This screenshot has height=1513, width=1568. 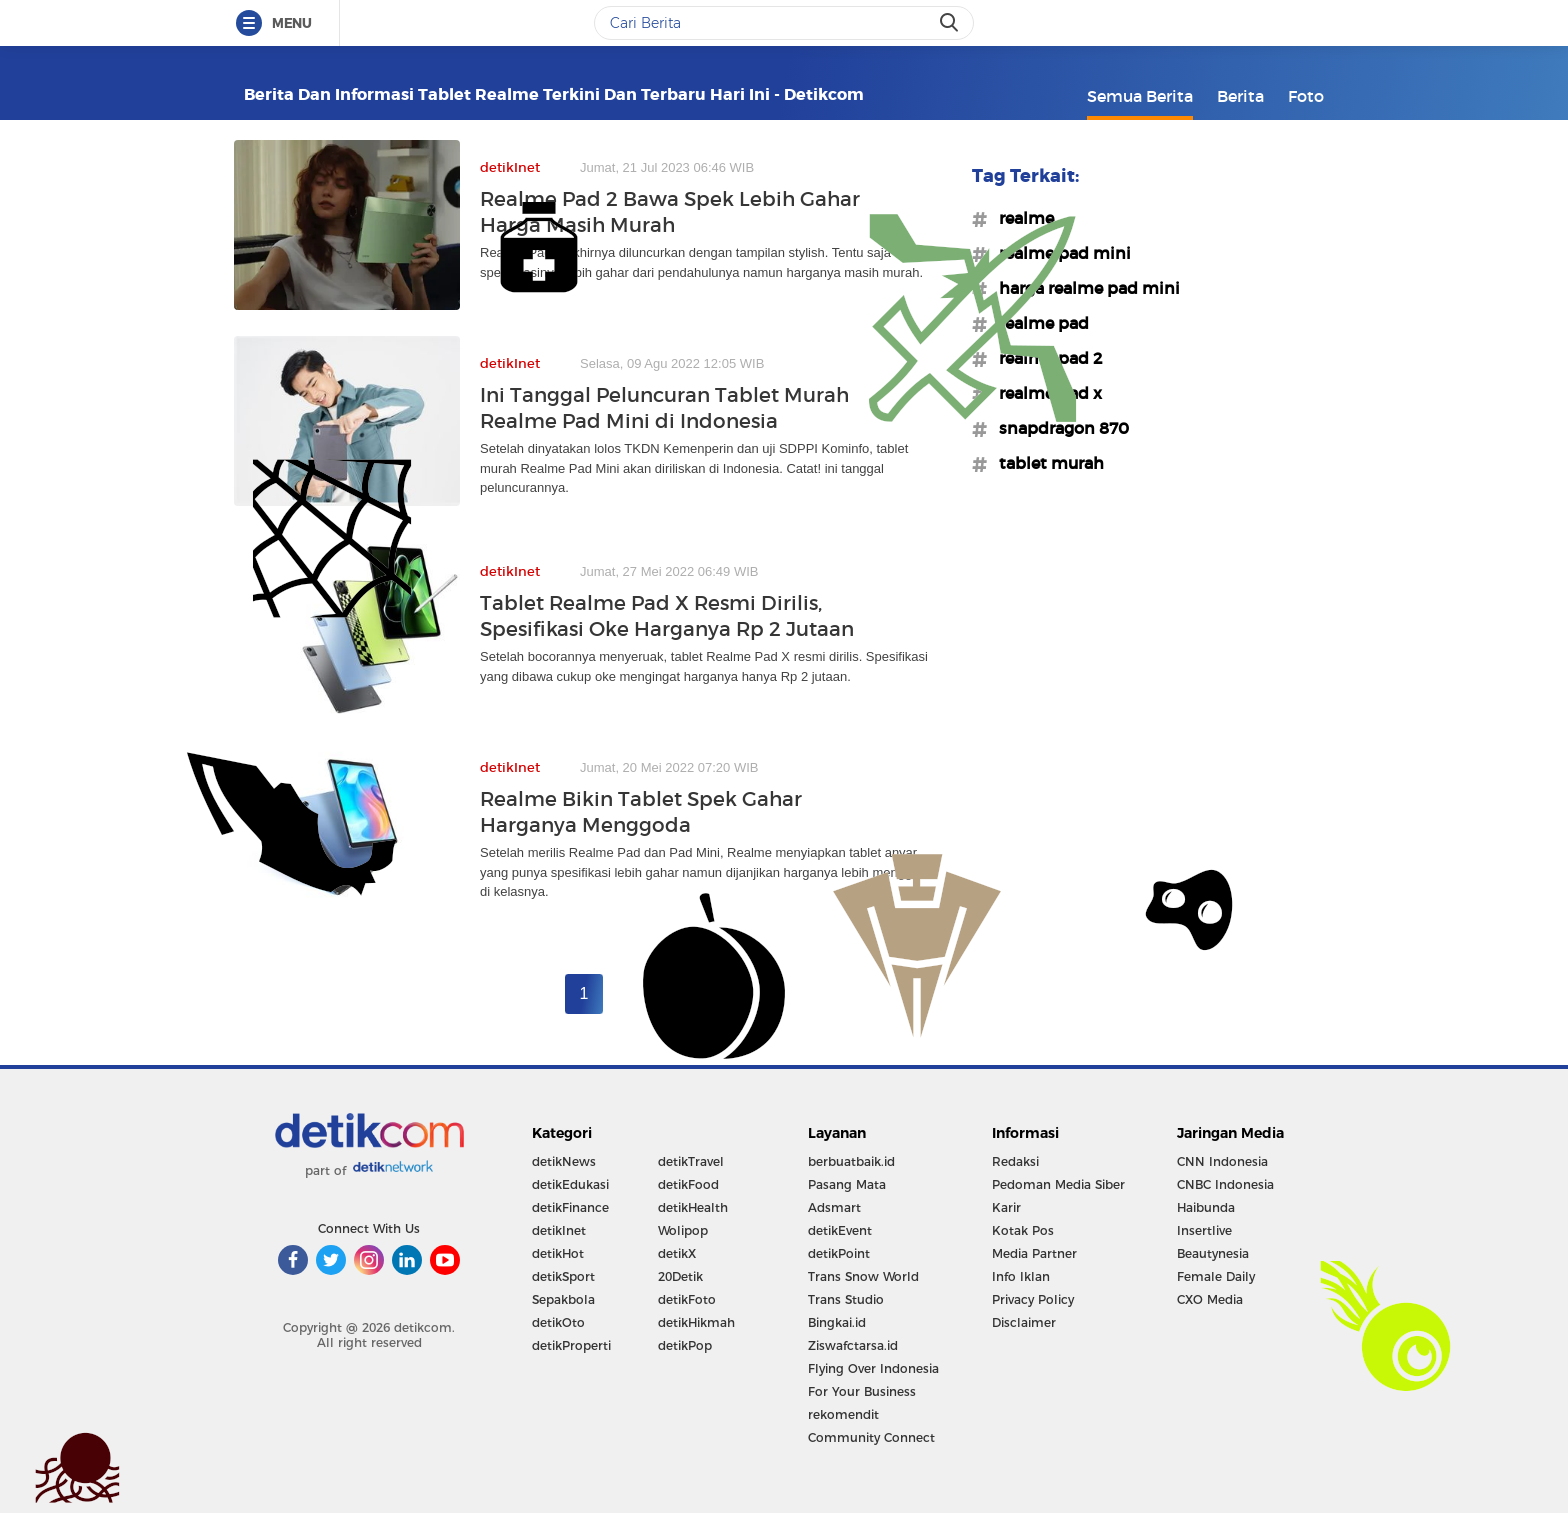 What do you see at coordinates (1189, 910) in the screenshot?
I see `indicates breakfast or morning meal options` at bounding box center [1189, 910].